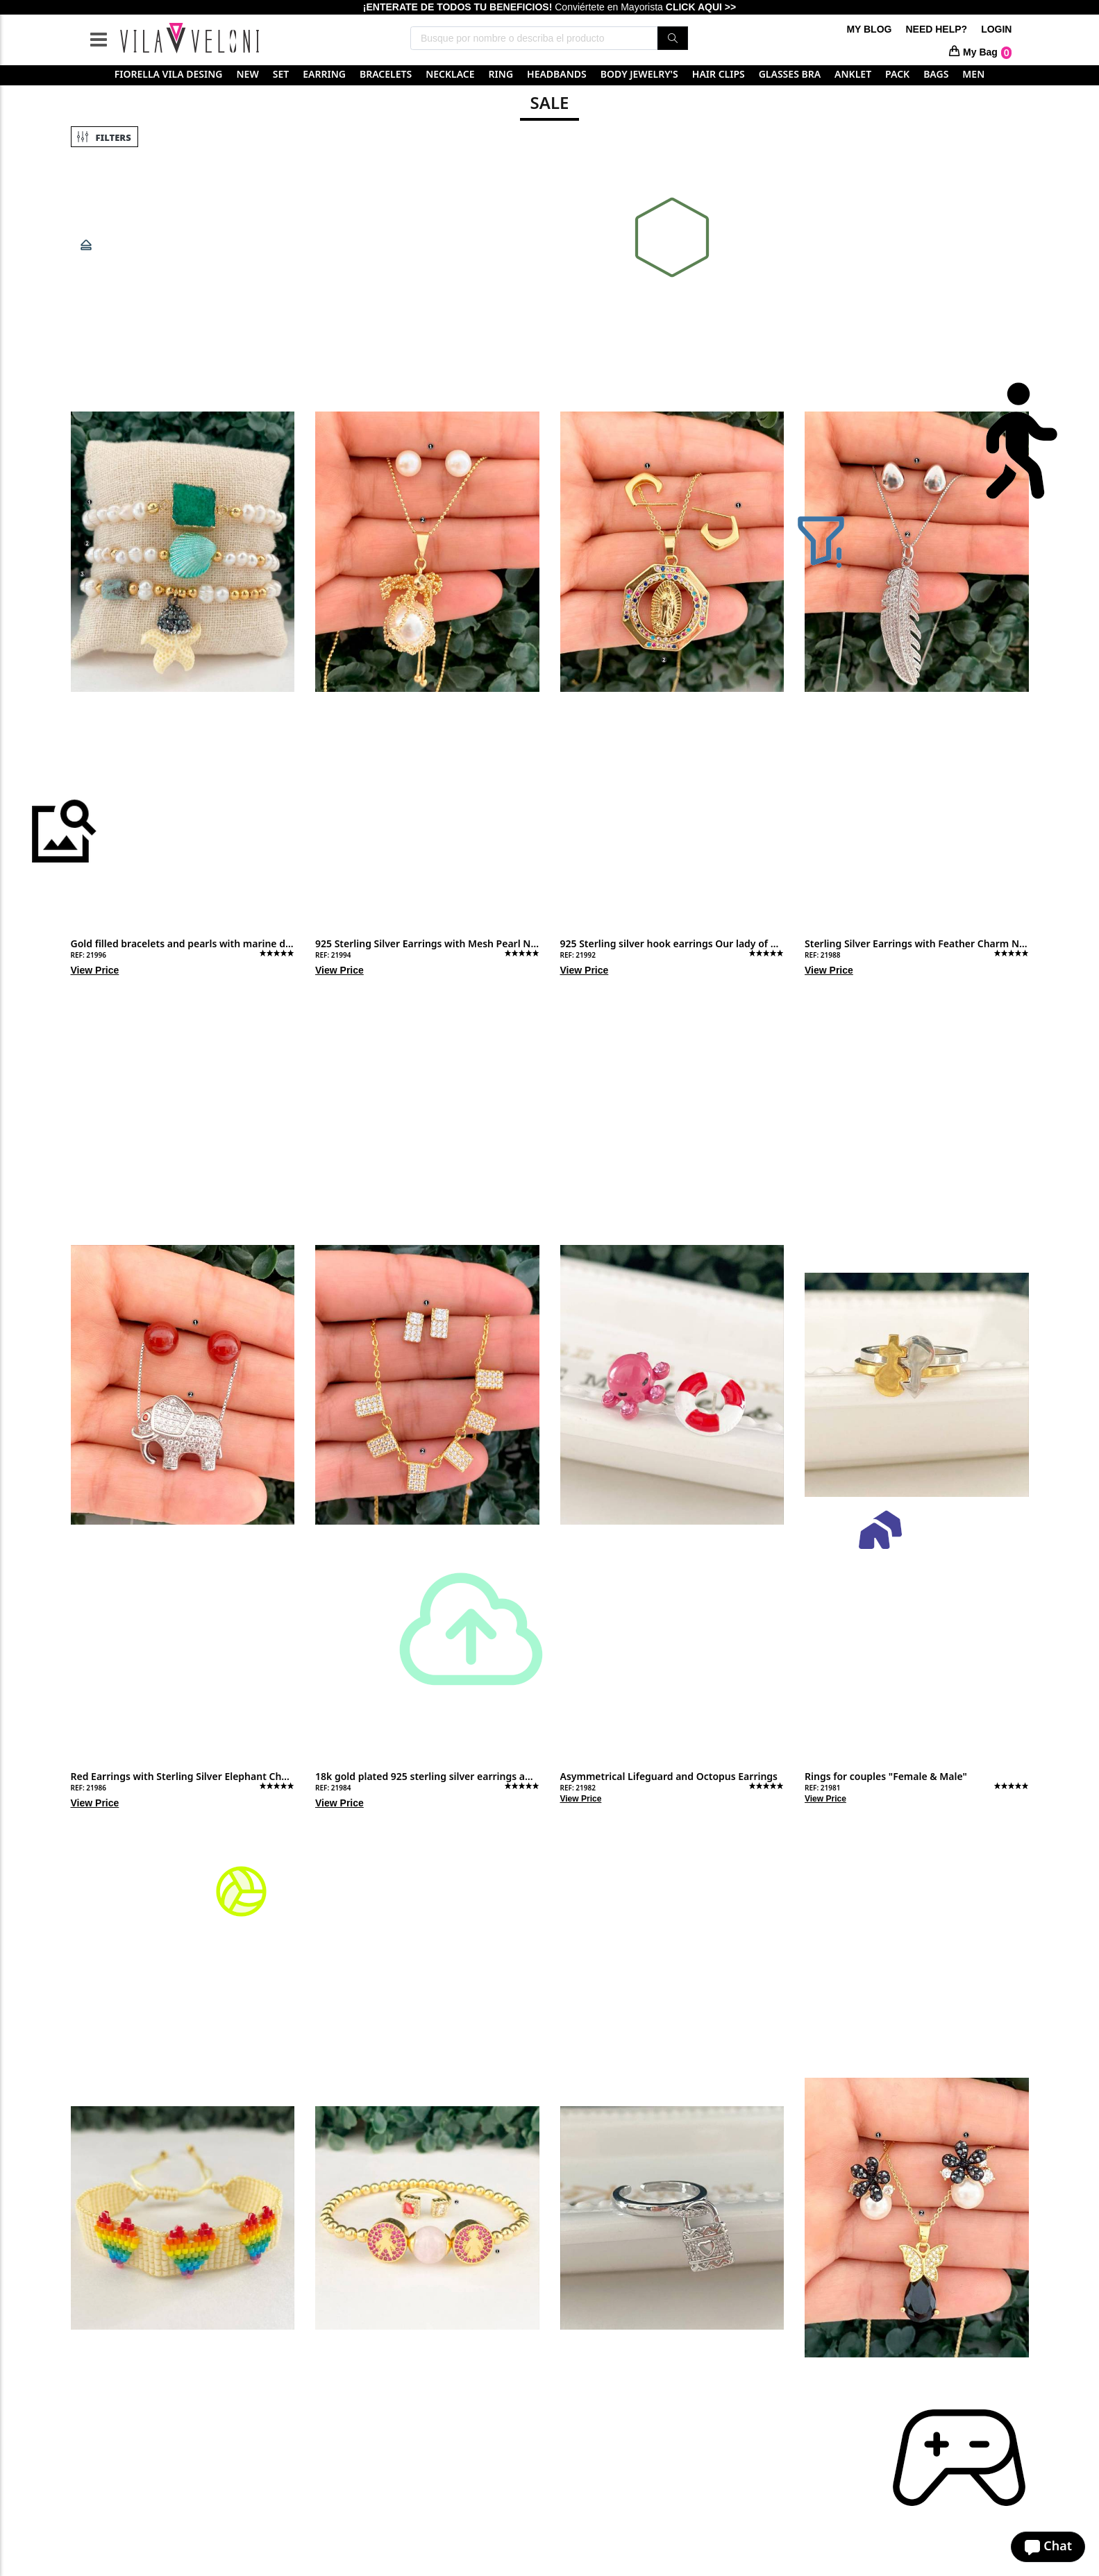 The height and width of the screenshot is (2576, 1099). I want to click on eject media or removable device, so click(86, 246).